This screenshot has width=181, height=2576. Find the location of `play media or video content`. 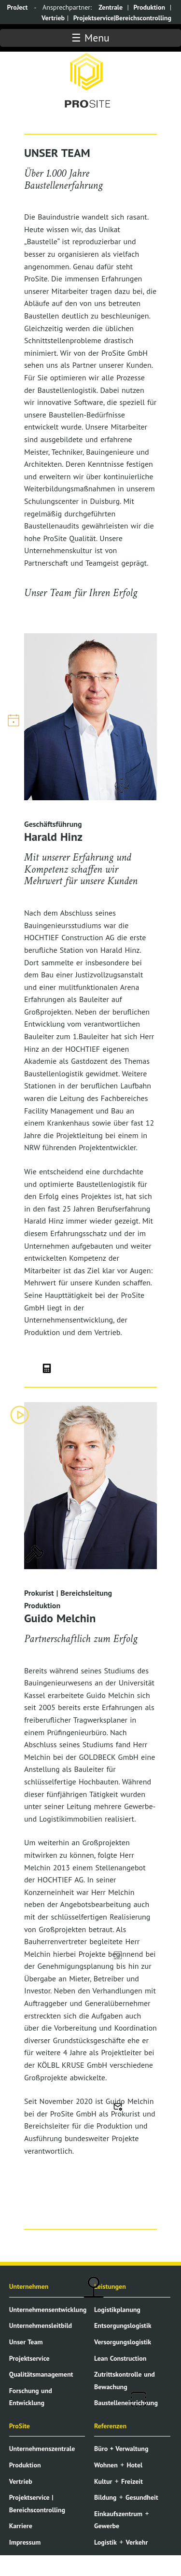

play media or video content is located at coordinates (19, 1415).